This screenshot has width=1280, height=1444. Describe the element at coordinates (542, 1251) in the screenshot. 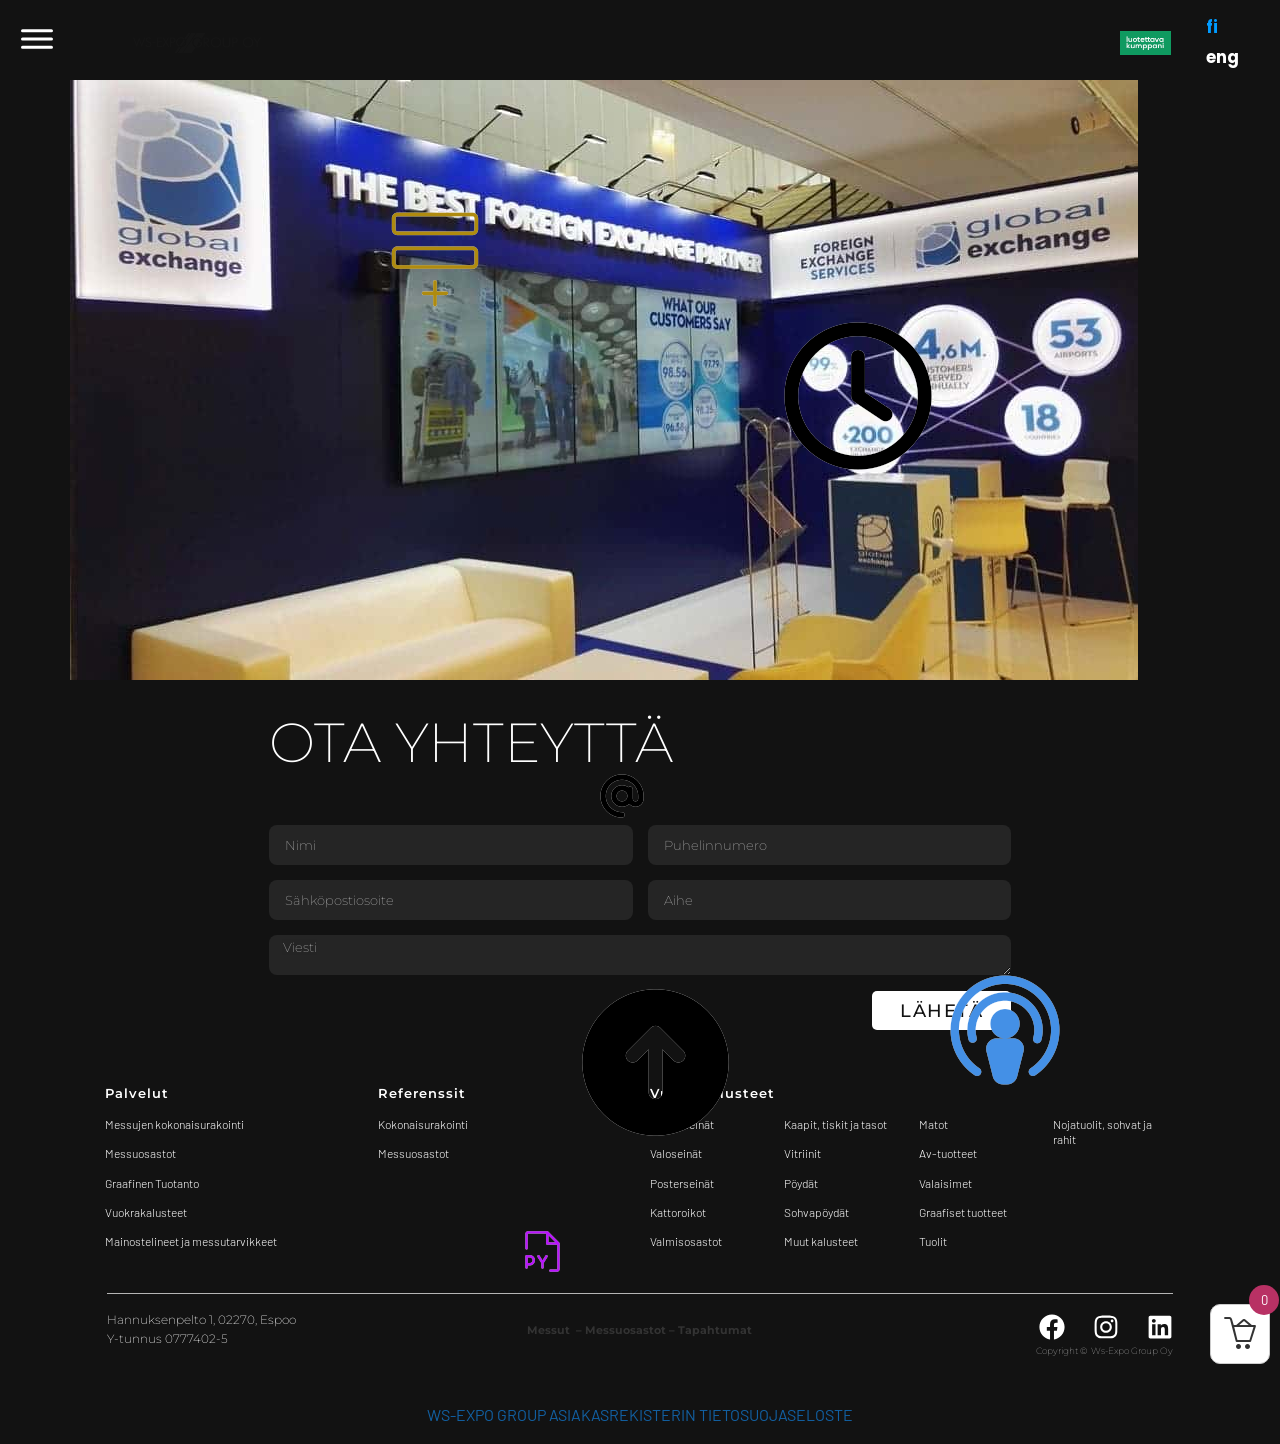

I see `python script file` at that location.